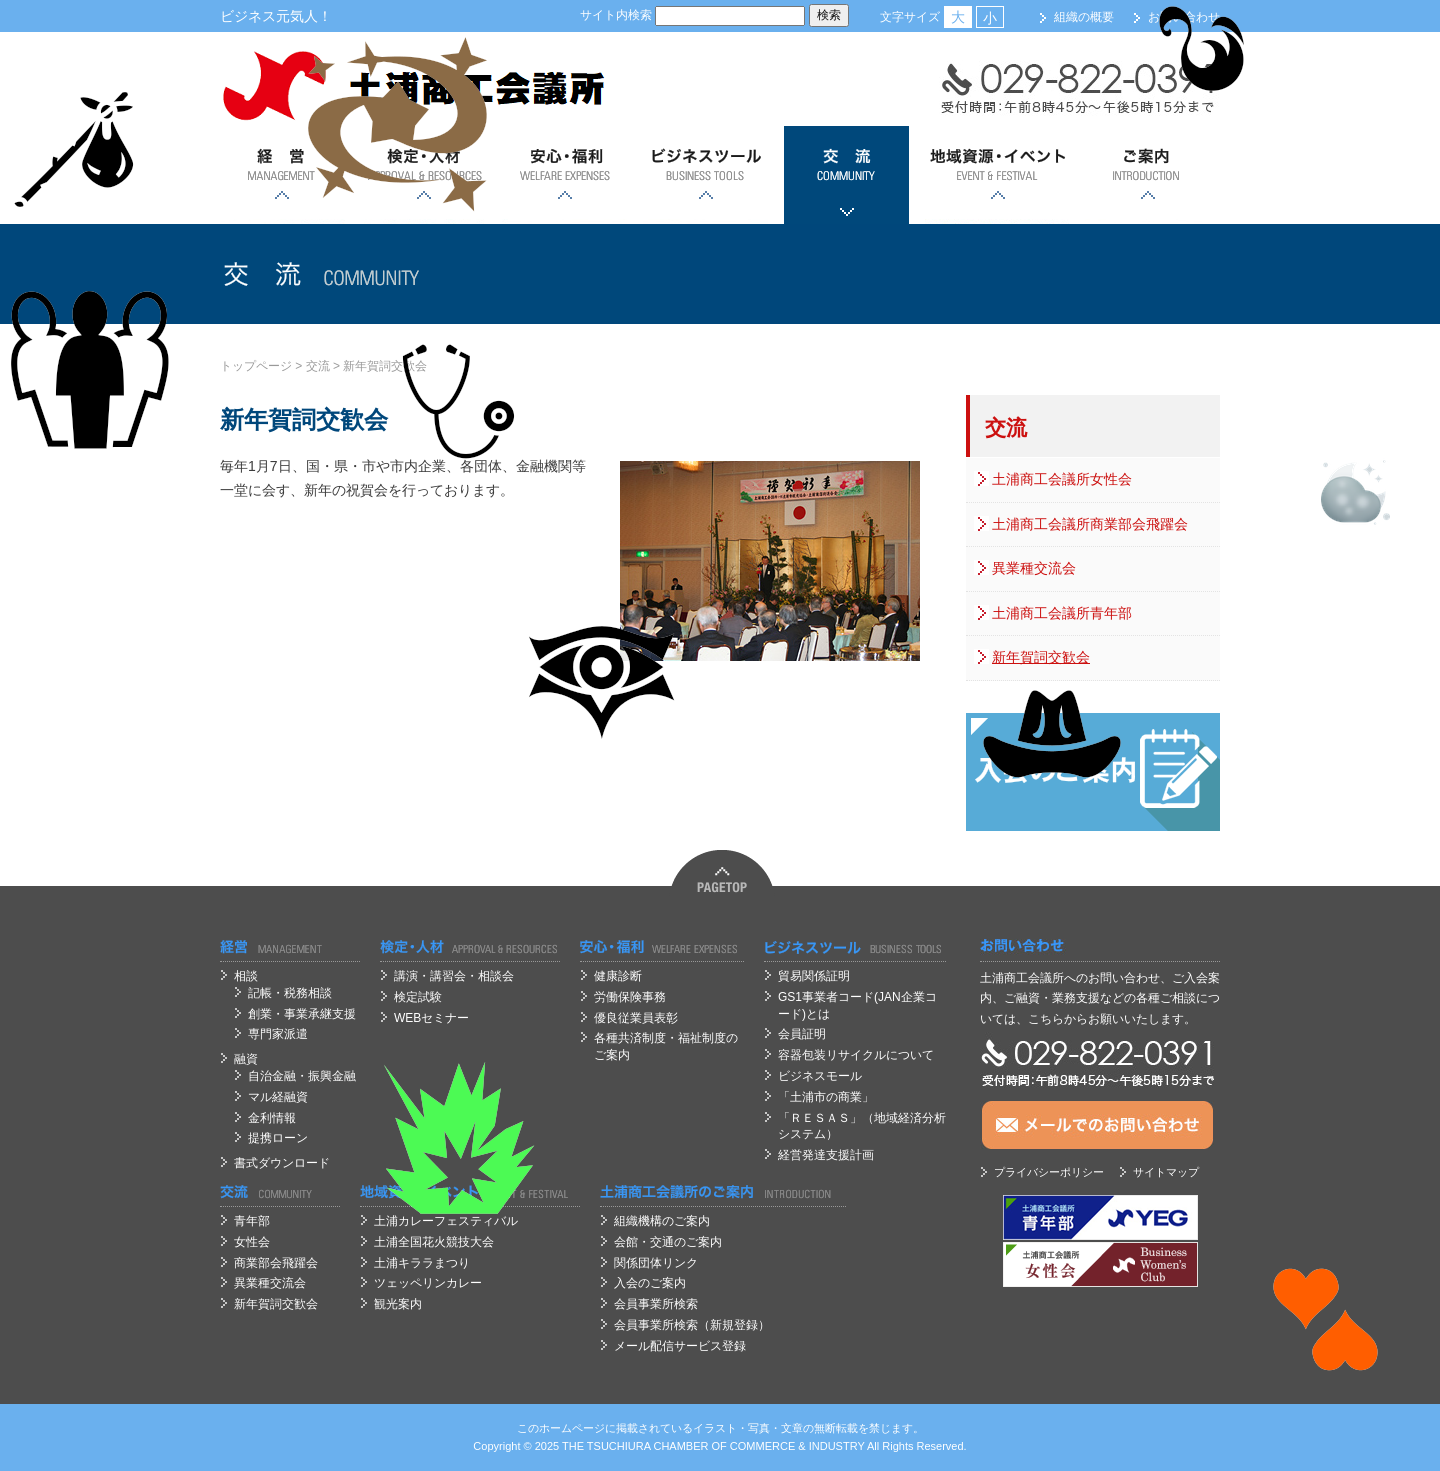  I want to click on sheikah tribe symbol from the legend of zelda series, so click(600, 673).